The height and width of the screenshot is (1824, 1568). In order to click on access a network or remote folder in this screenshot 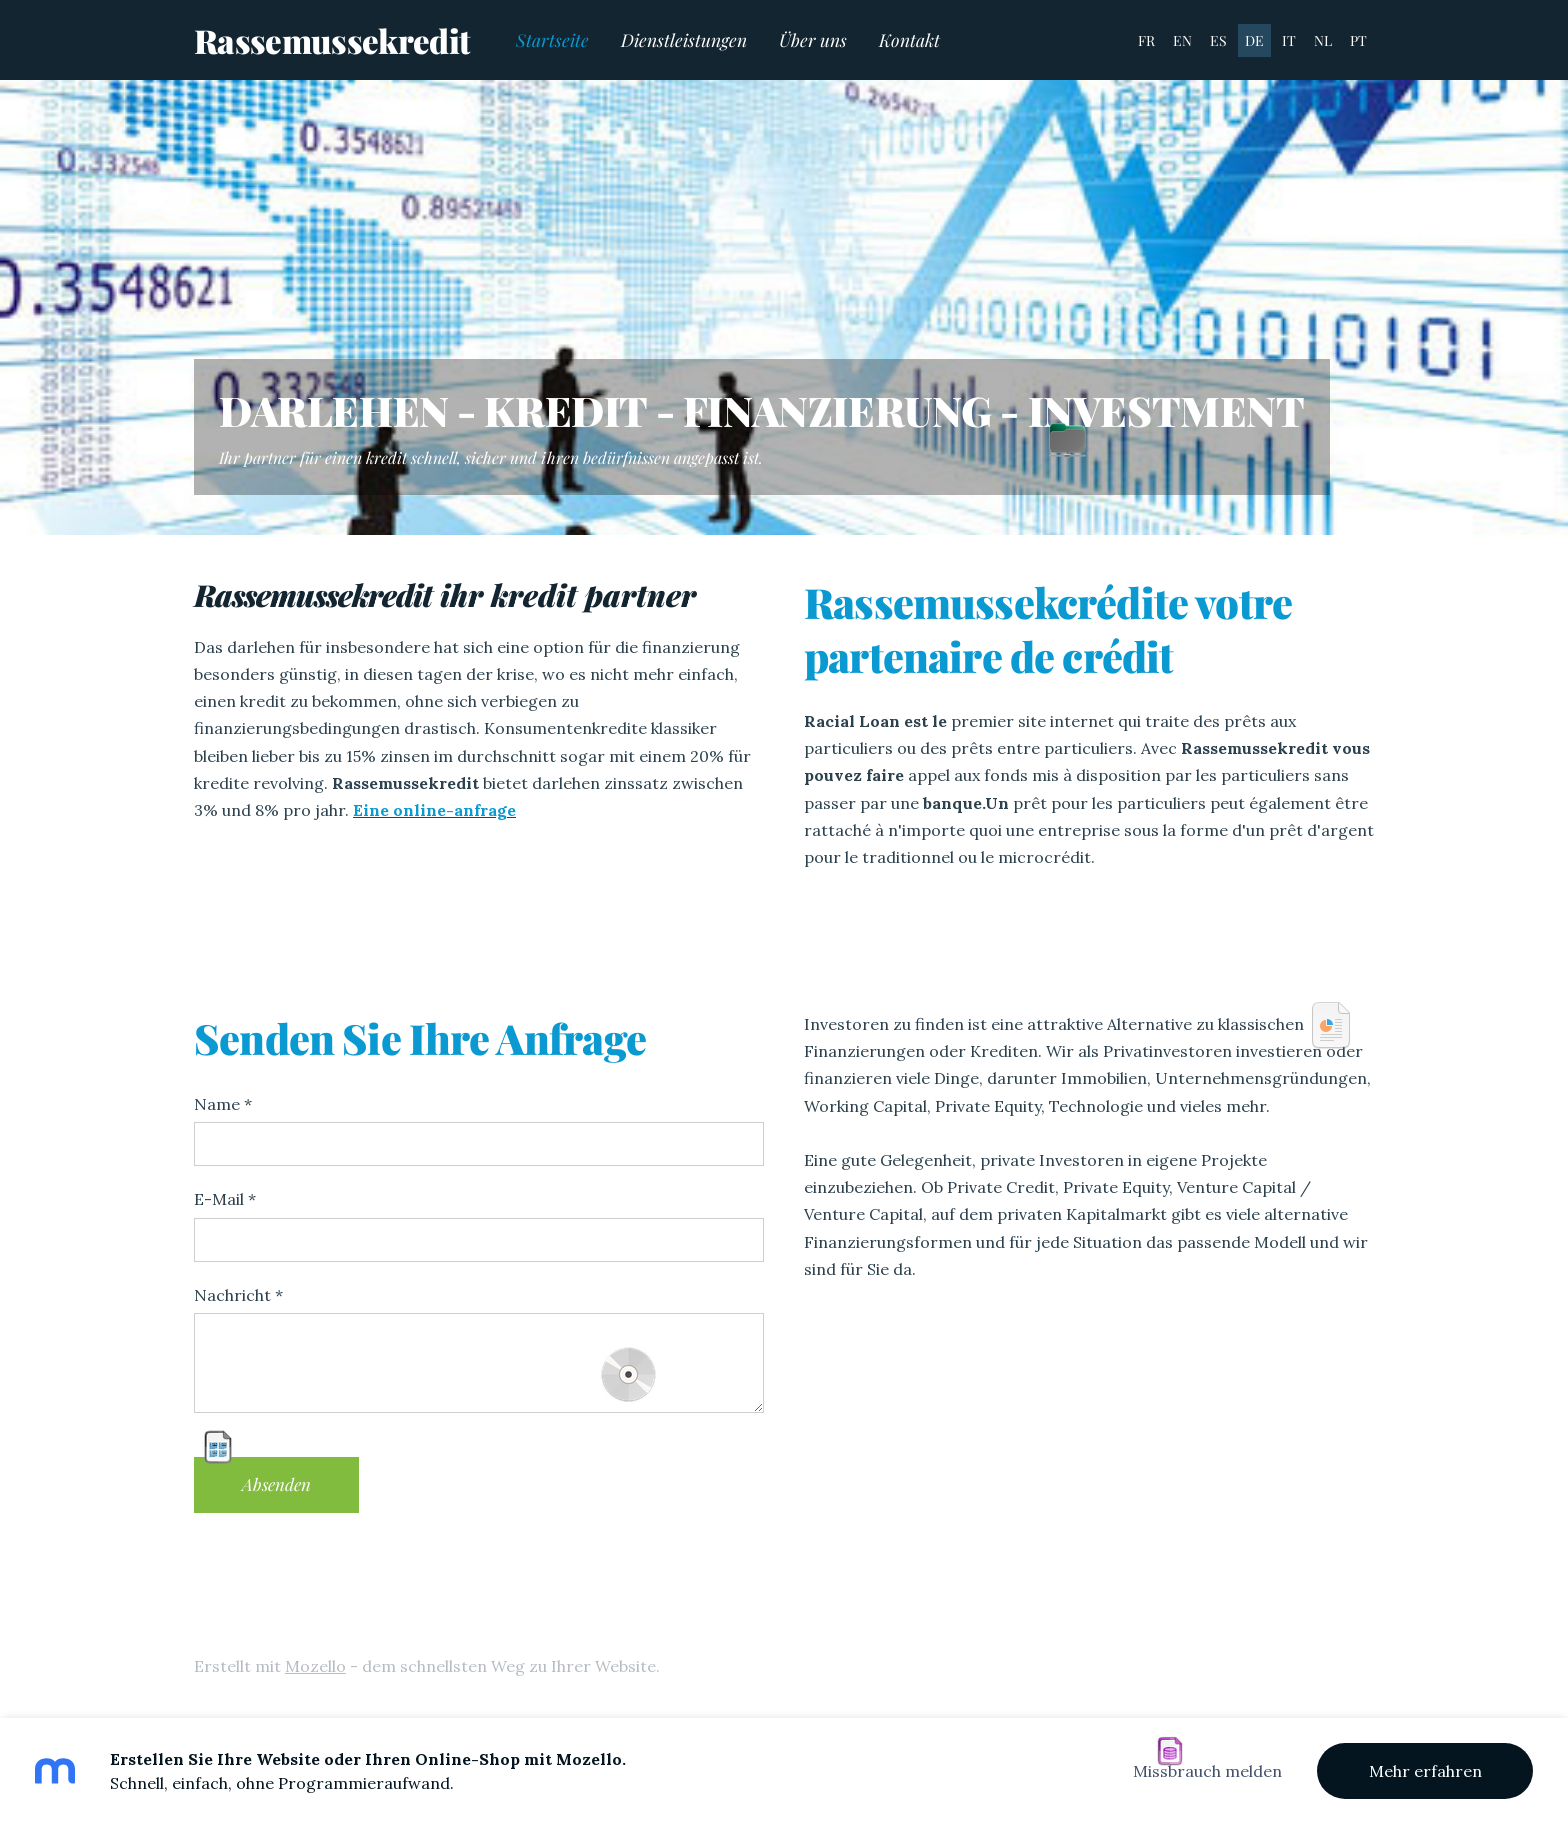, I will do `click(1067, 439)`.